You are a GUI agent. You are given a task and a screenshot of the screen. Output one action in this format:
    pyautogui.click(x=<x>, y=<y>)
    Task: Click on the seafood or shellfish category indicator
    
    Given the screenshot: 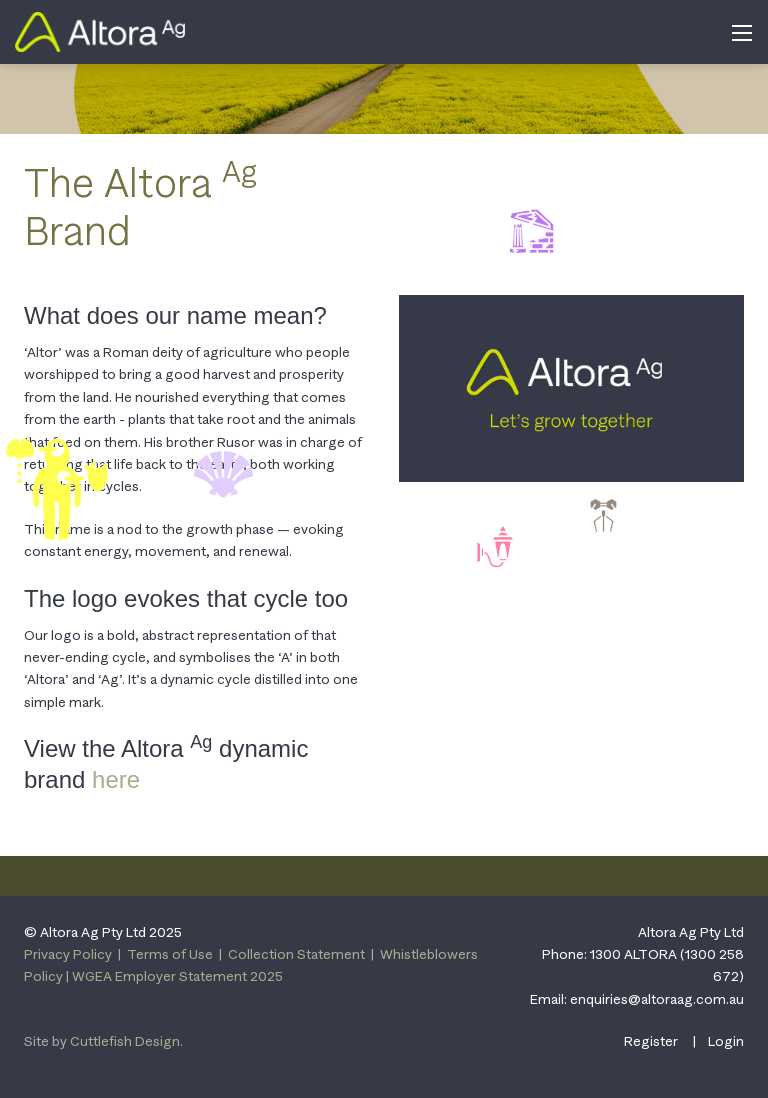 What is the action you would take?
    pyautogui.click(x=223, y=473)
    